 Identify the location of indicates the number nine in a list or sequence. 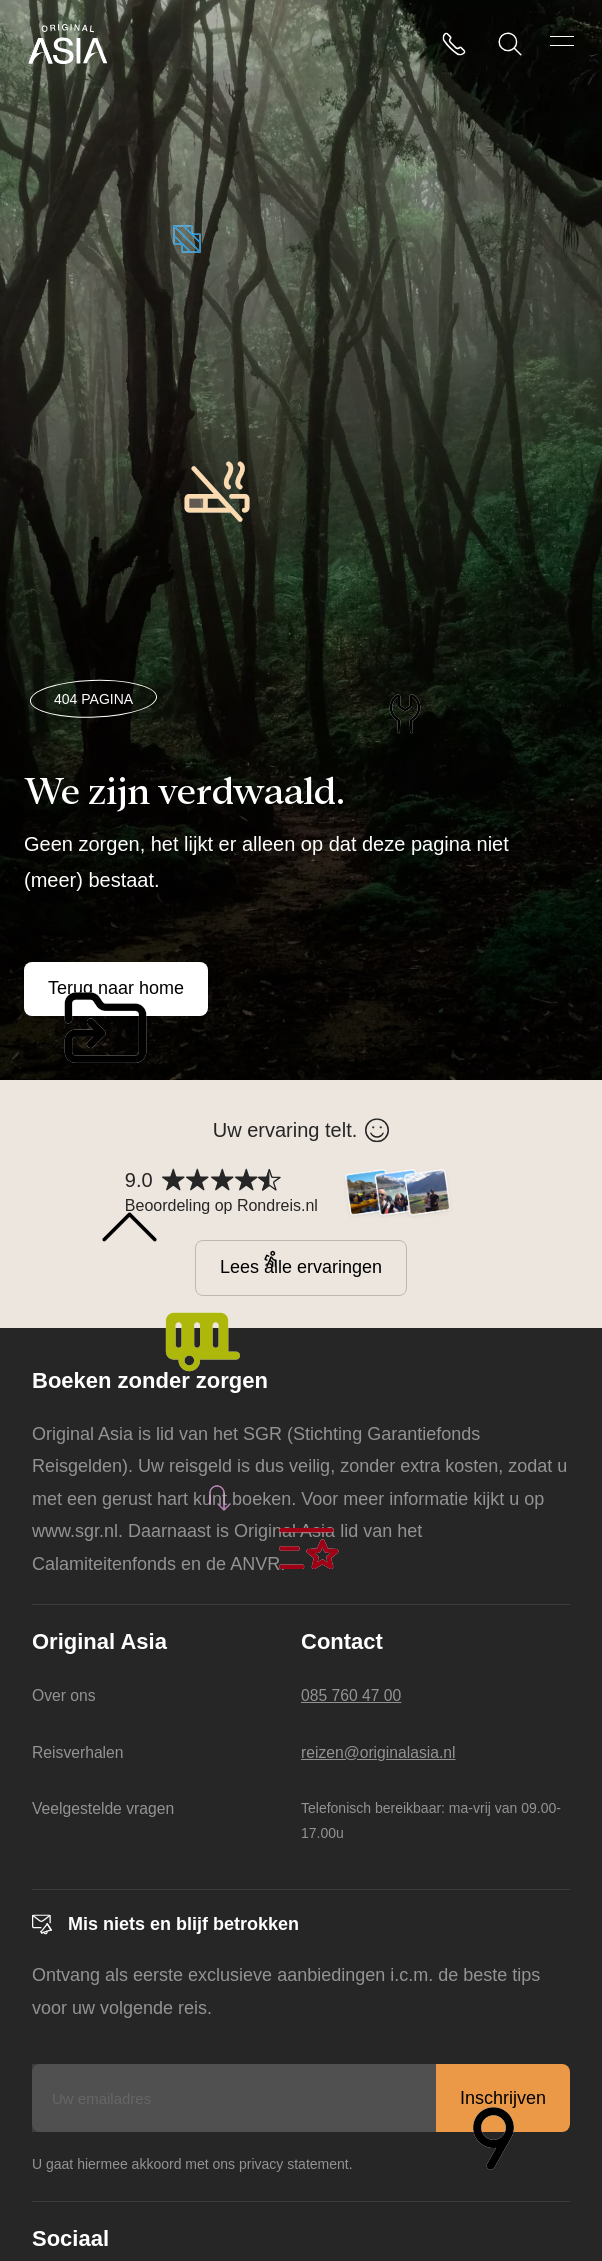
(493, 2138).